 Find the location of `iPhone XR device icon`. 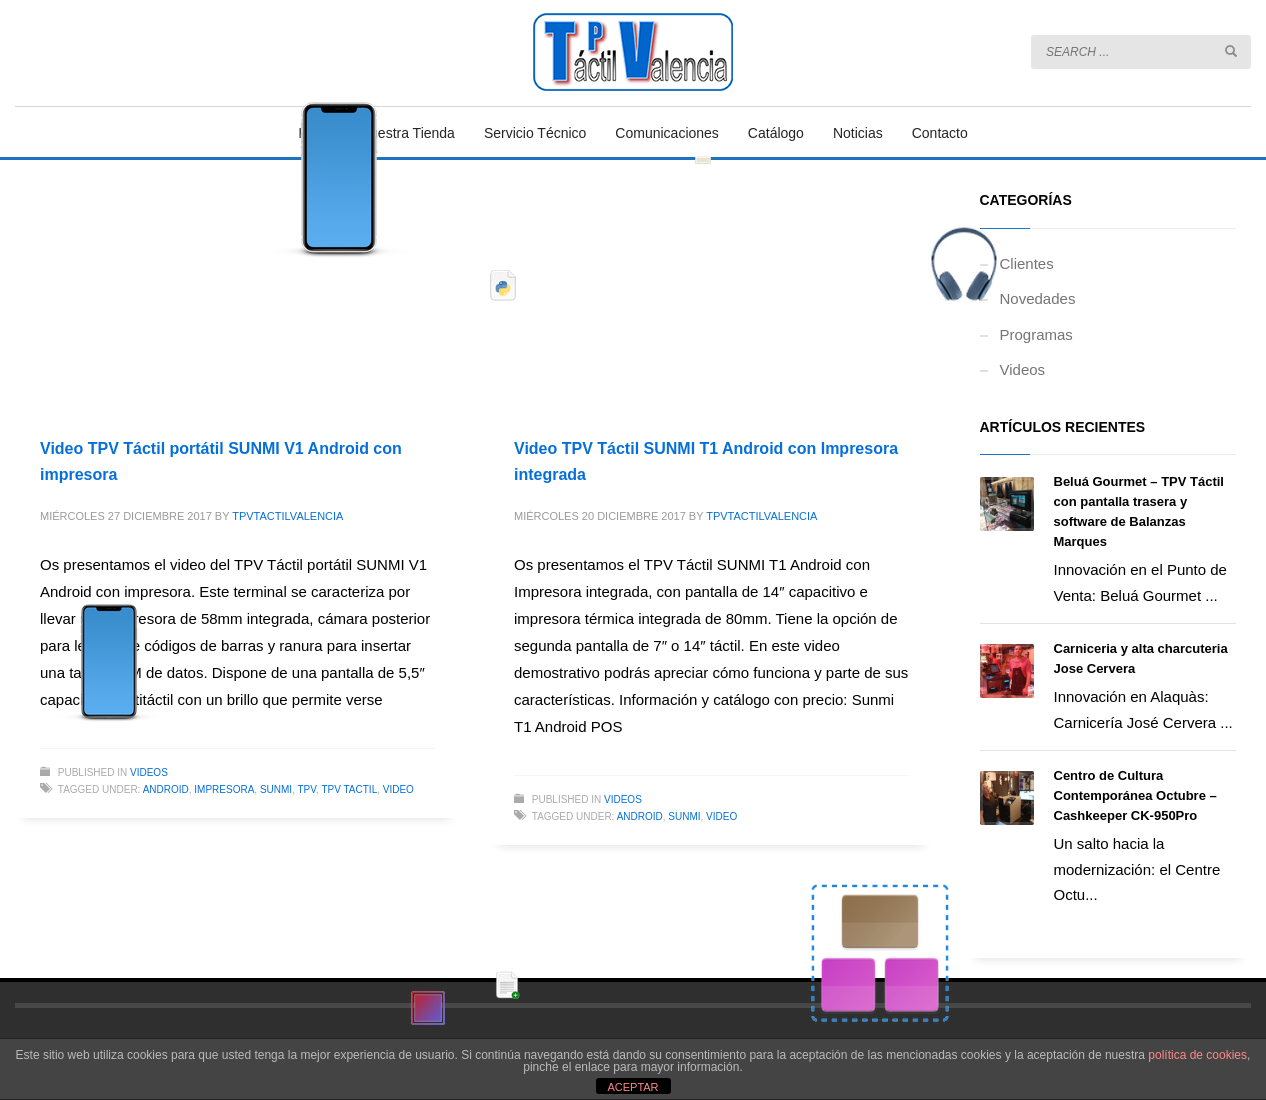

iPhone XR device icon is located at coordinates (339, 180).